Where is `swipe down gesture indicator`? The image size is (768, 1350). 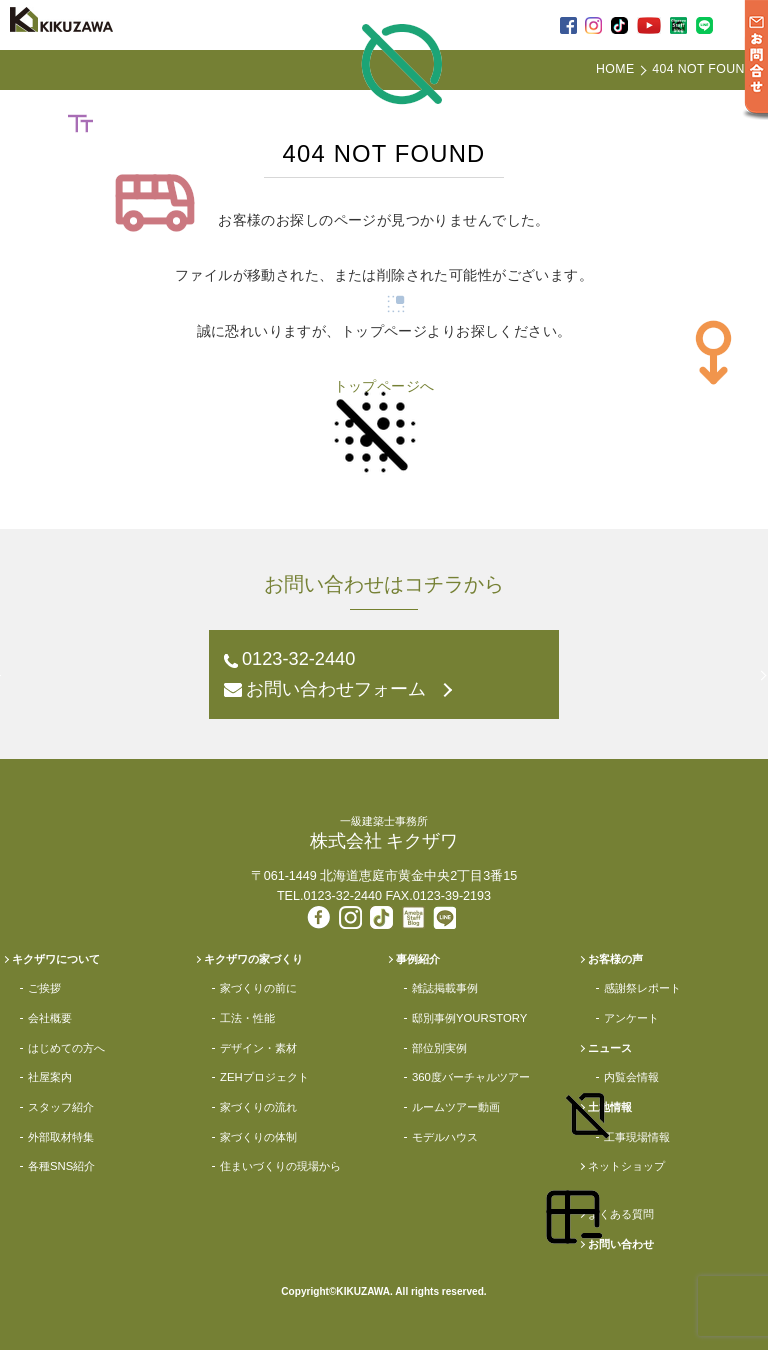
swipe down gesture indicator is located at coordinates (713, 352).